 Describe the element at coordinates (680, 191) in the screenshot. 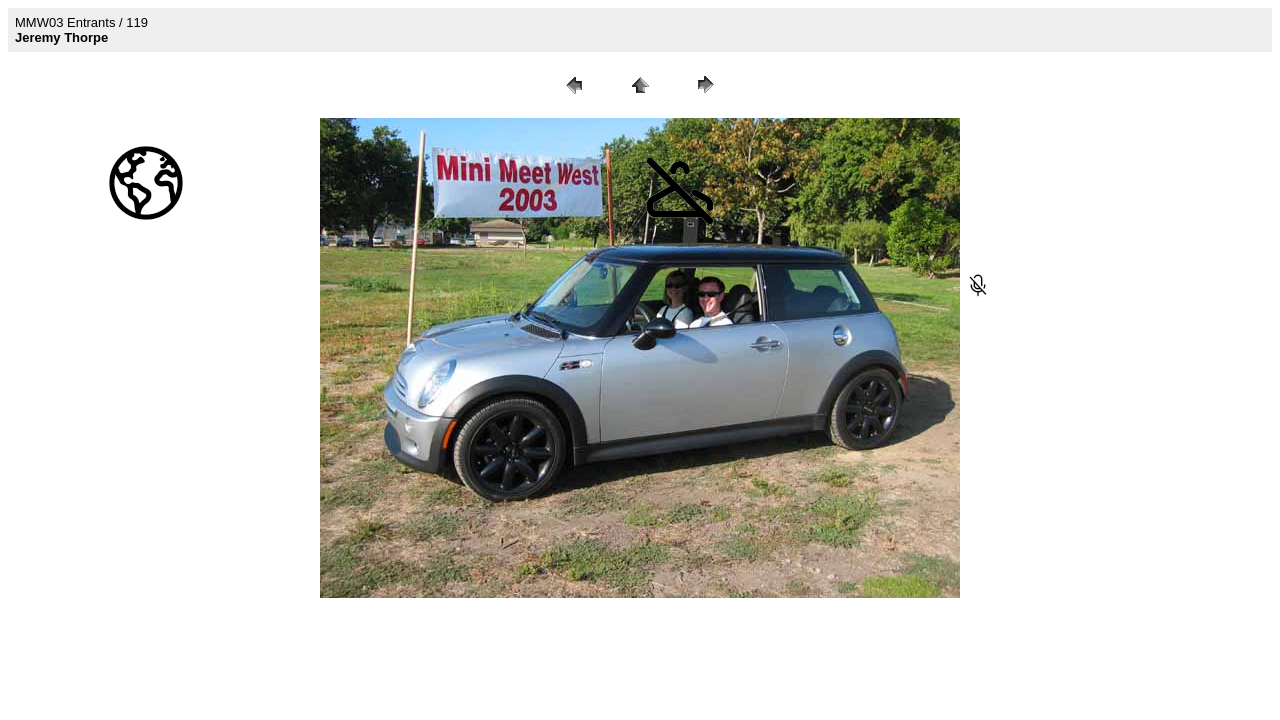

I see `wardrobe or closet feature disabled` at that location.